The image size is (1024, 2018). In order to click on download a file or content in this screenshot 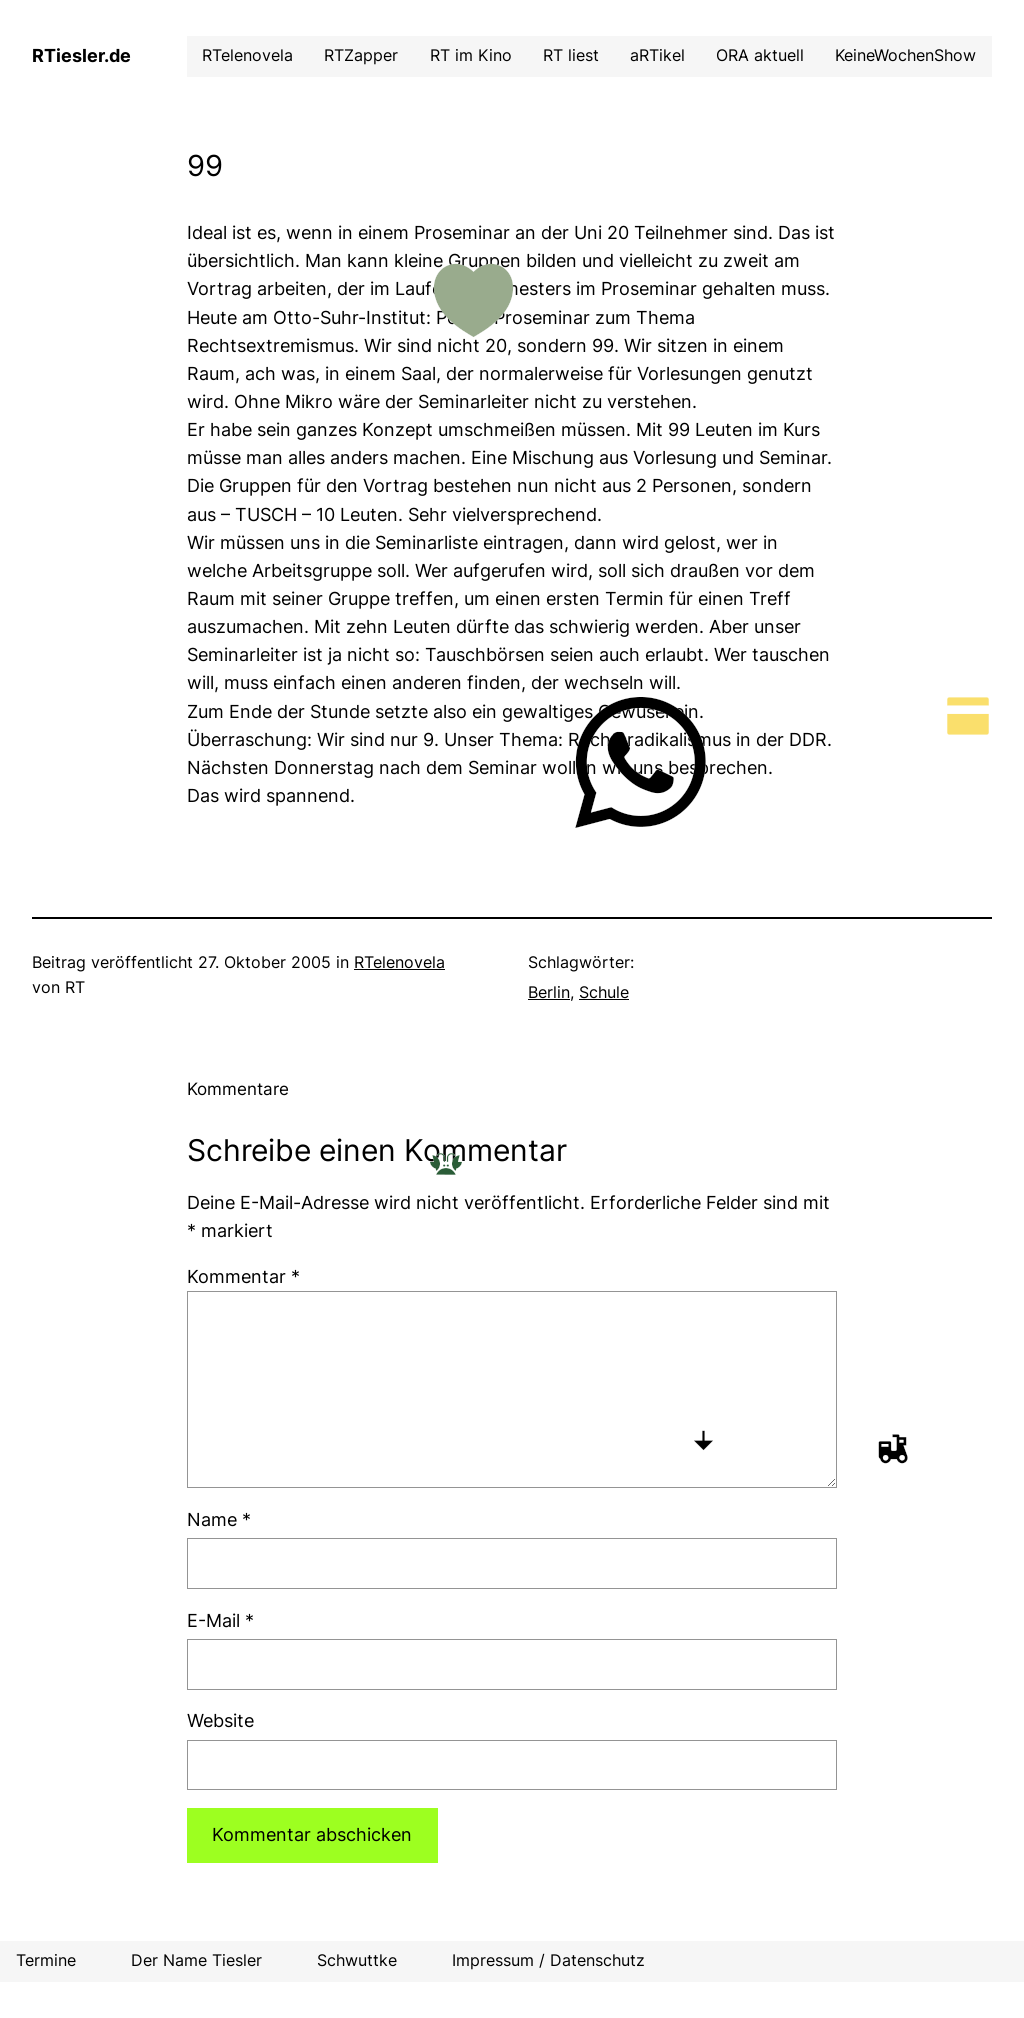, I will do `click(703, 1440)`.